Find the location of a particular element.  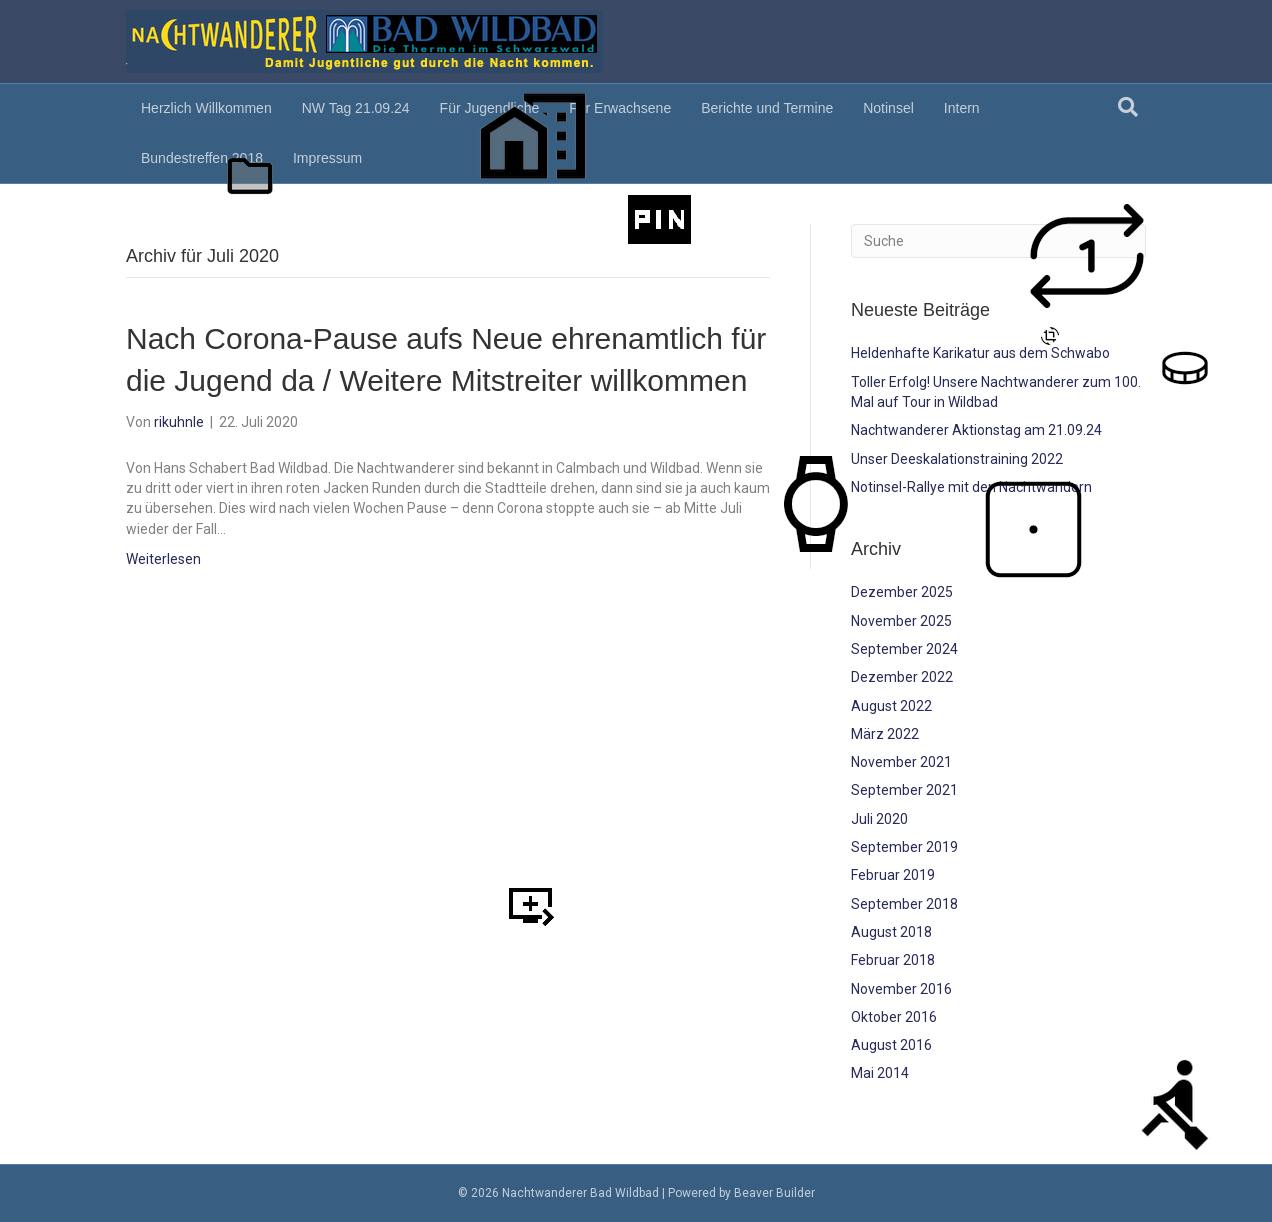

add current media to play next in queue is located at coordinates (530, 905).